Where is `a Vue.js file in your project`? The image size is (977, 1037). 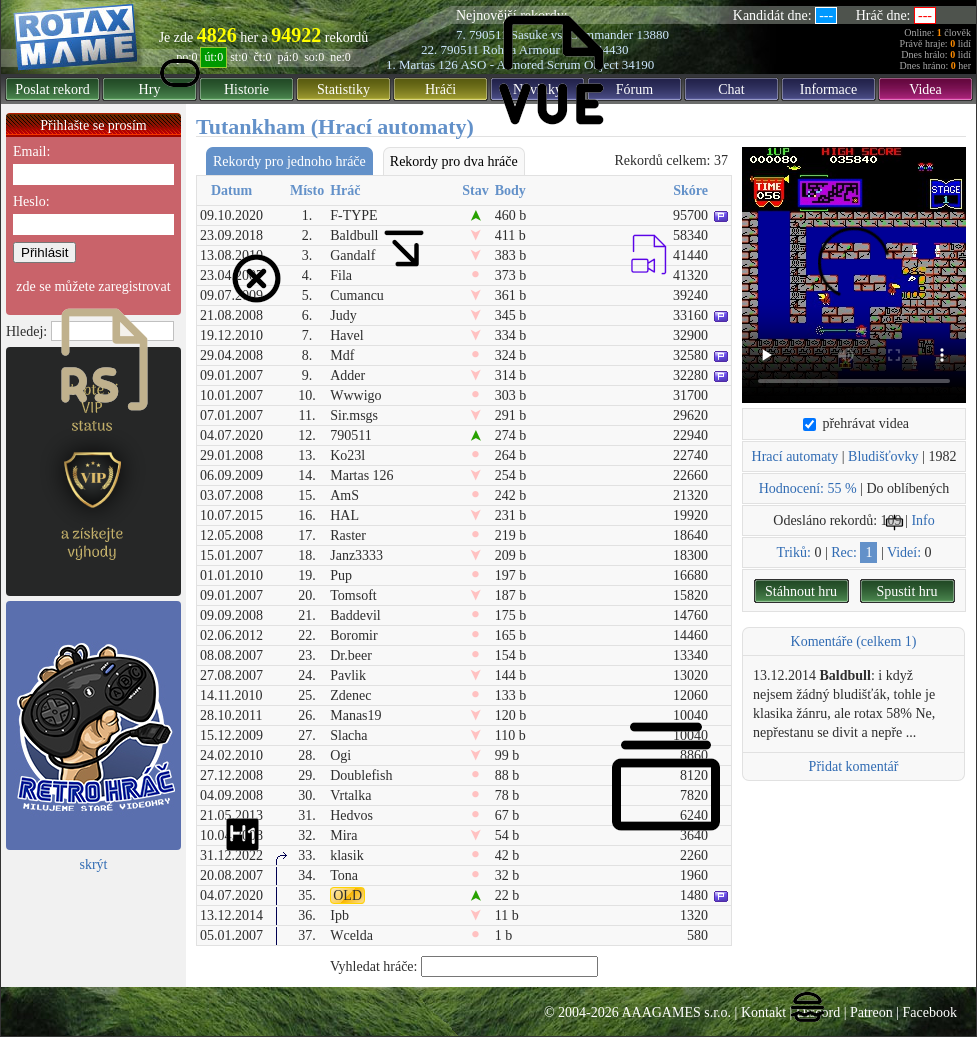 a Vue.js file in your project is located at coordinates (553, 74).